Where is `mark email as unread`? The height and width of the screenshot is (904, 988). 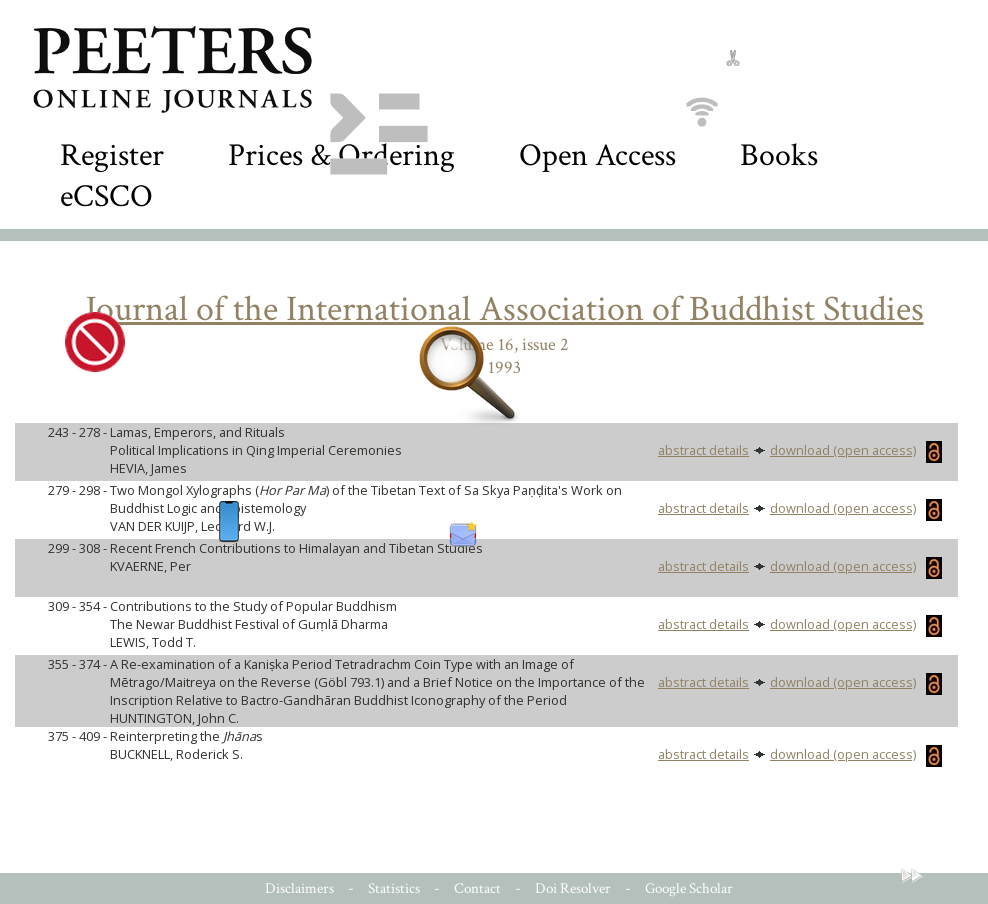 mark email as unread is located at coordinates (463, 535).